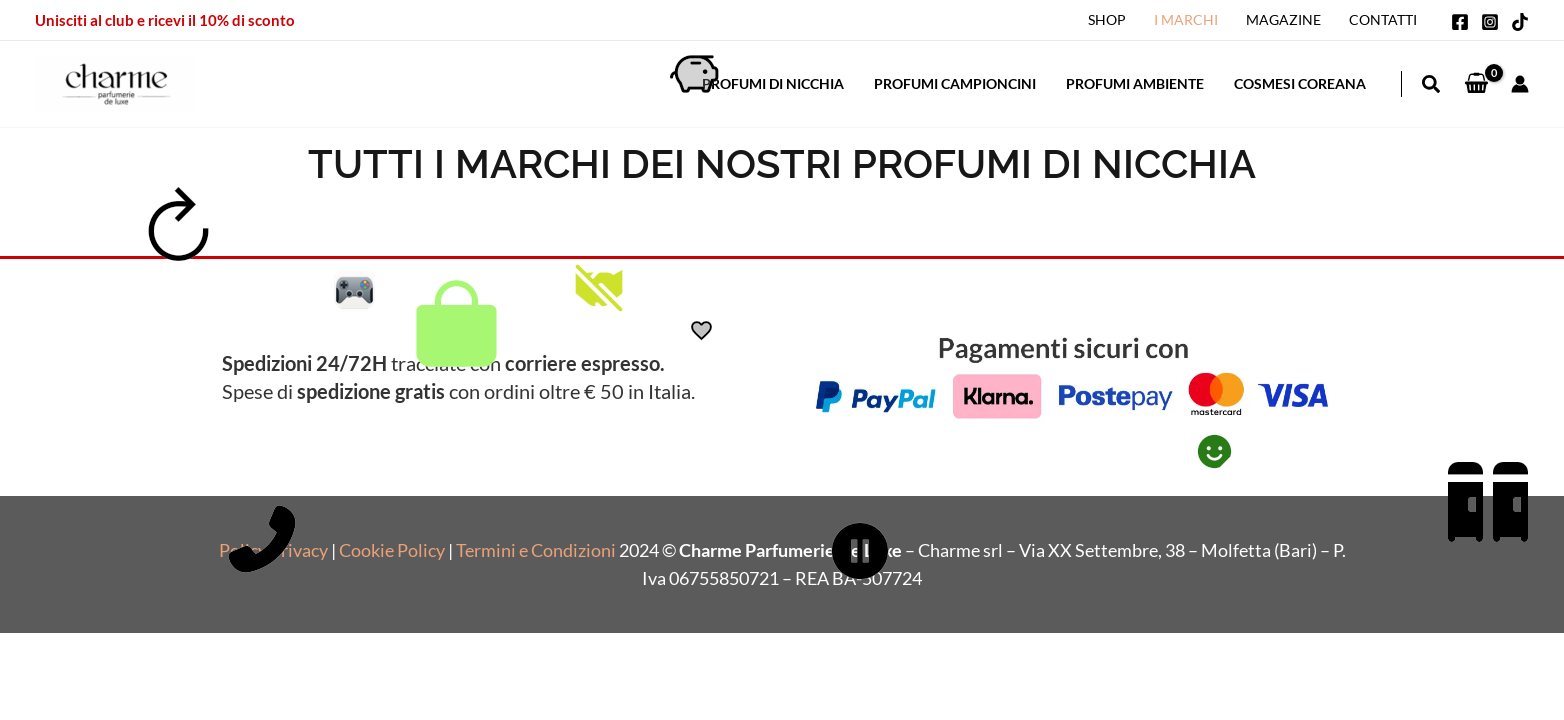 The width and height of the screenshot is (1564, 720). Describe the element at coordinates (1488, 502) in the screenshot. I see `locate nearby portable restrooms` at that location.